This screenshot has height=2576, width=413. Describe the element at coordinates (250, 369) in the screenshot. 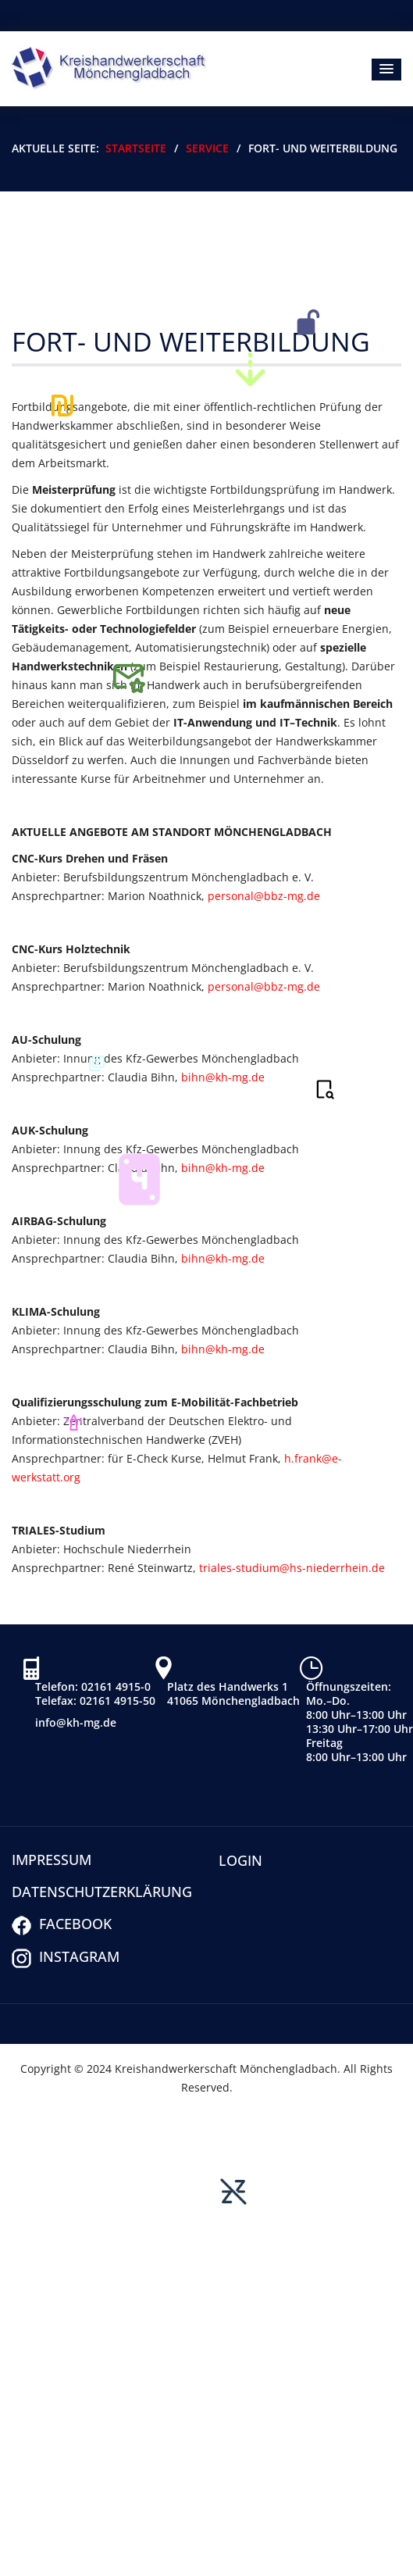

I see `download in progress` at that location.